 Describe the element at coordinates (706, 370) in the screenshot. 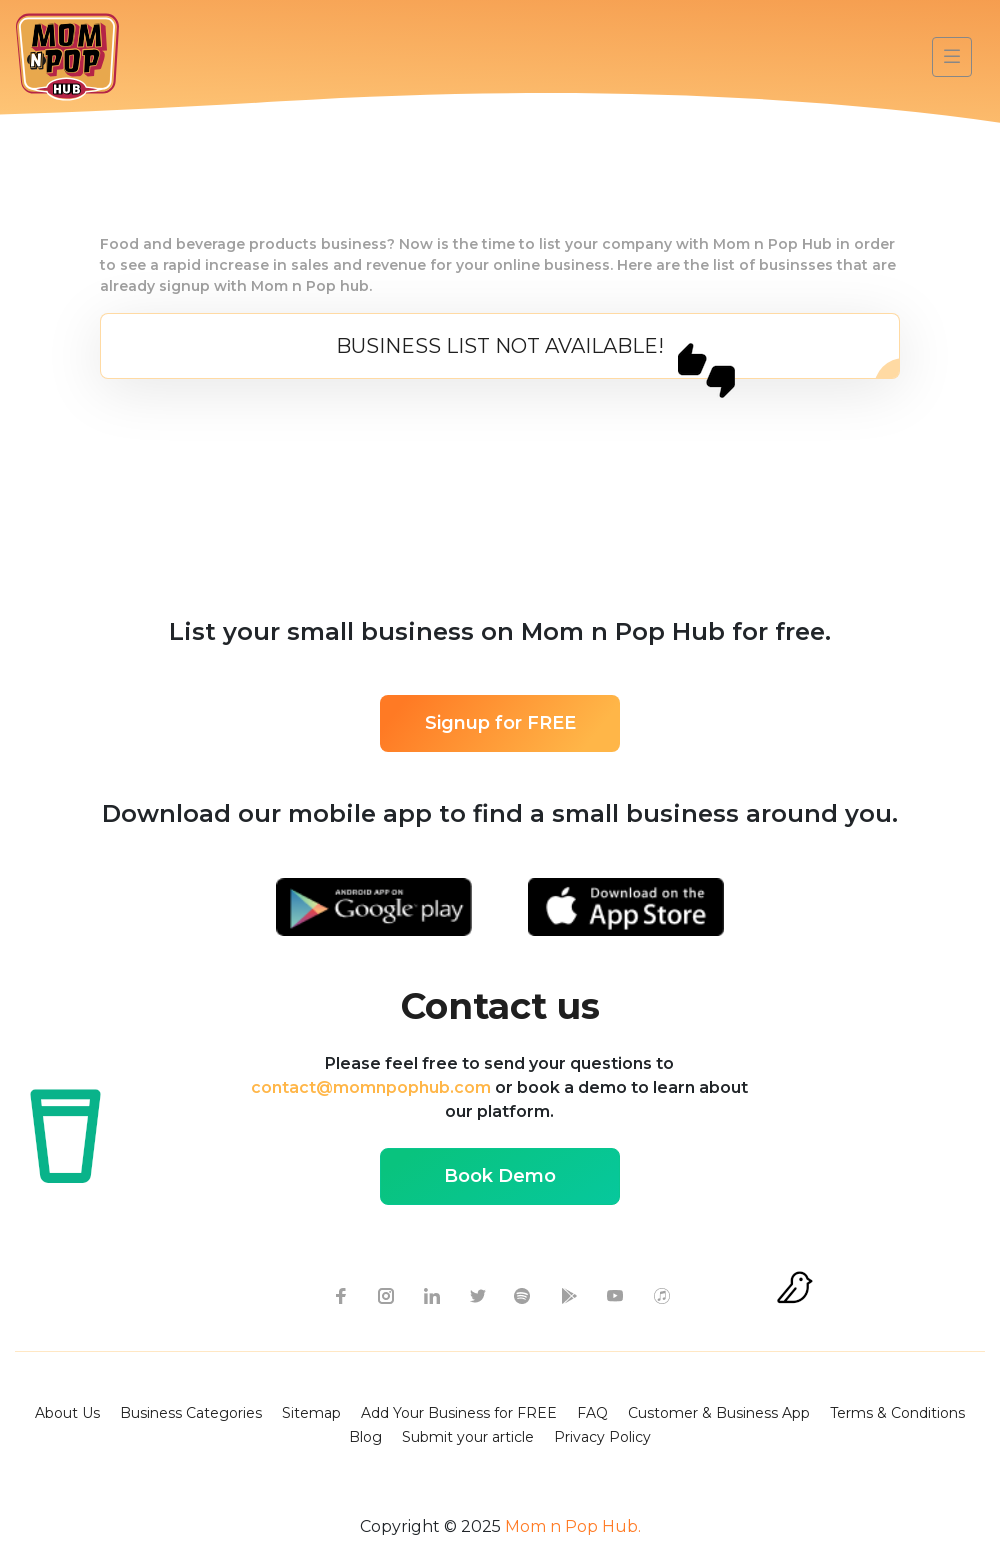

I see `rate or provide feedback` at that location.